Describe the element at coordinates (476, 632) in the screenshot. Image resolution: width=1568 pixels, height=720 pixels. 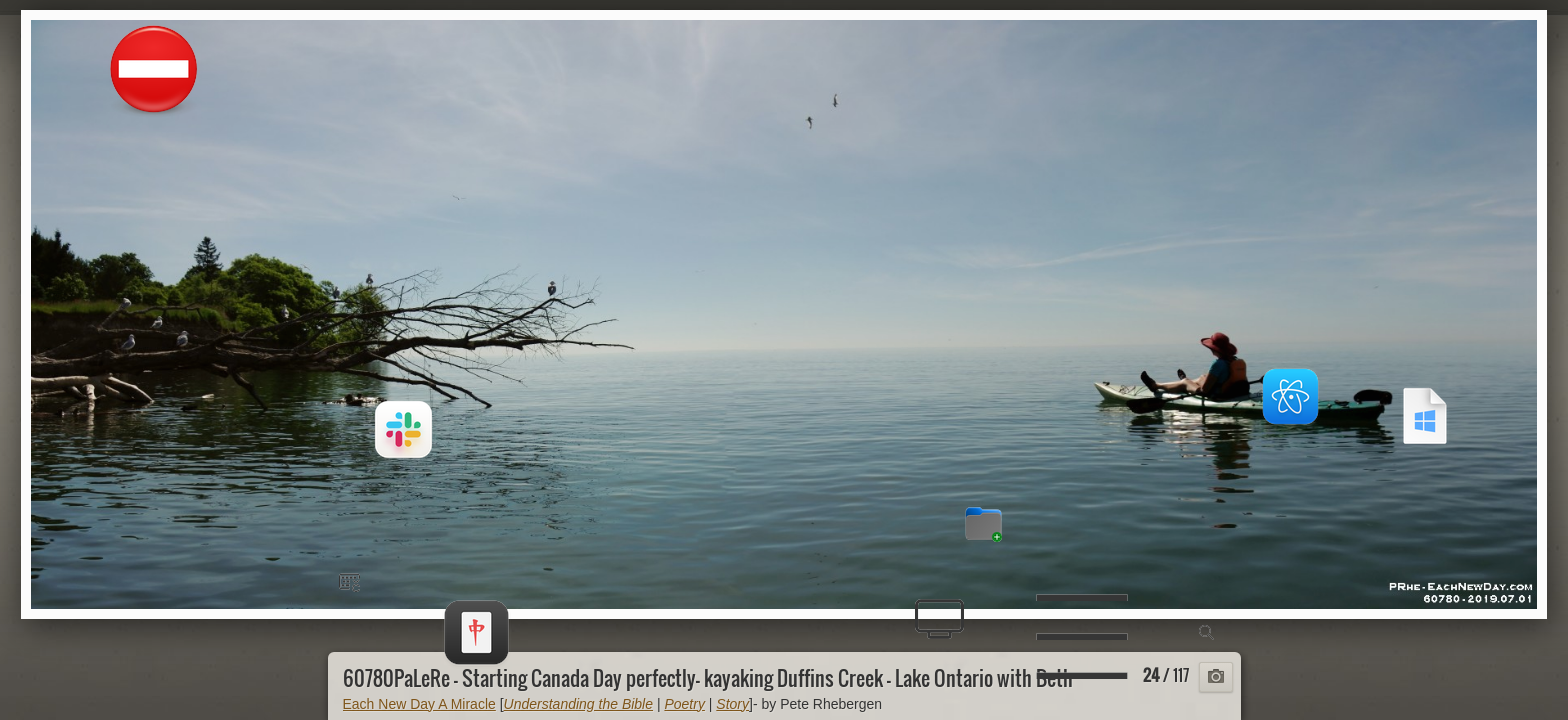
I see `launch gnome mahjongg tile matching game` at that location.